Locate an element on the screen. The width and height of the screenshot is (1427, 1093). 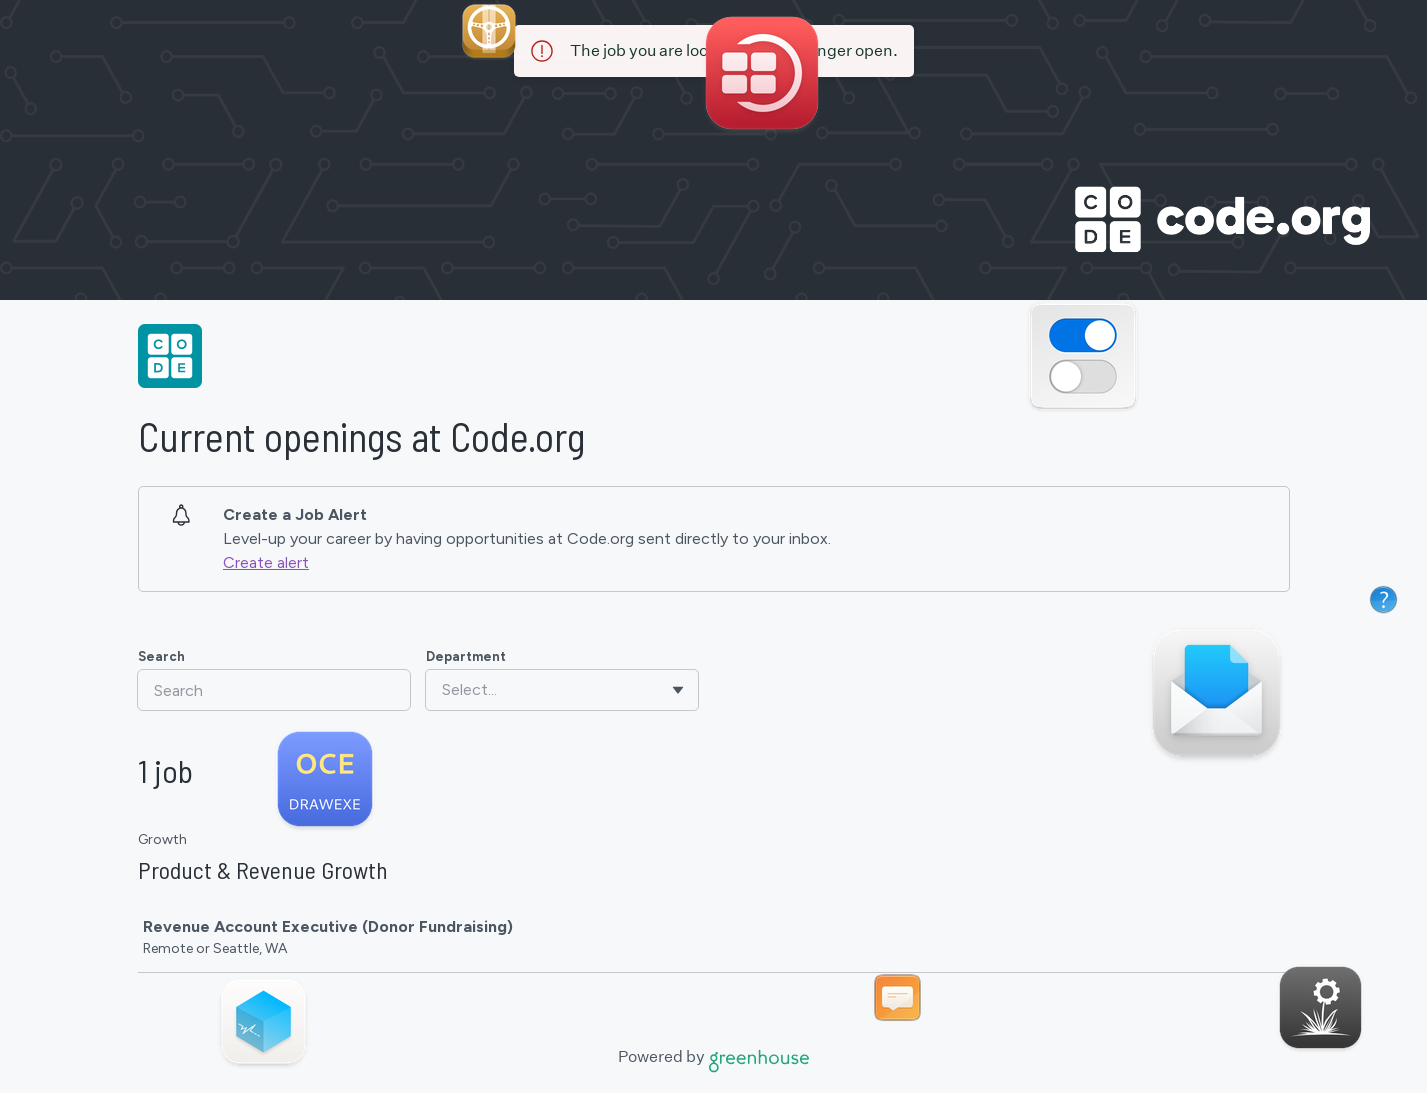
open wicked engine editor is located at coordinates (1320, 1007).